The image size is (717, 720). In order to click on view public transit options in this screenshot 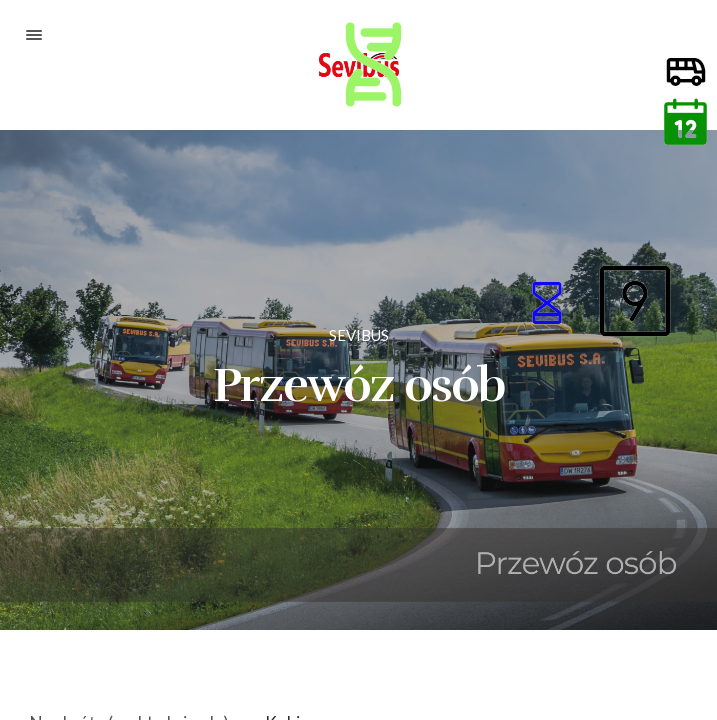, I will do `click(686, 72)`.